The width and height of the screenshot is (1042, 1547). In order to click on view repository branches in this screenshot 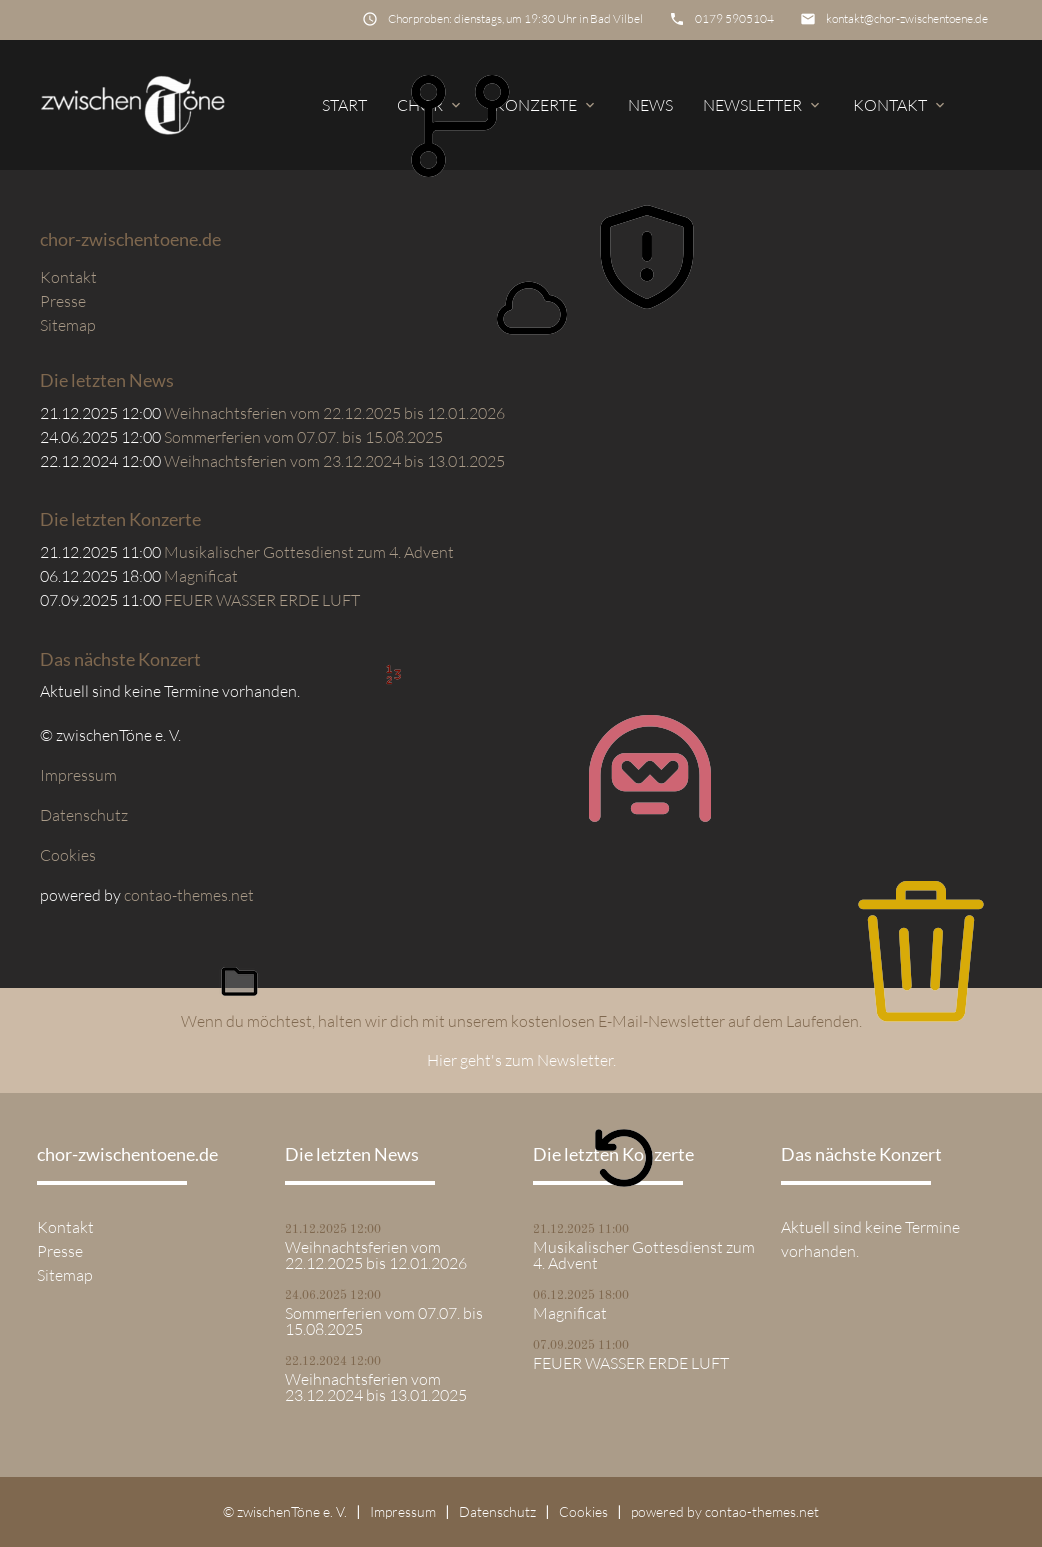, I will do `click(454, 126)`.